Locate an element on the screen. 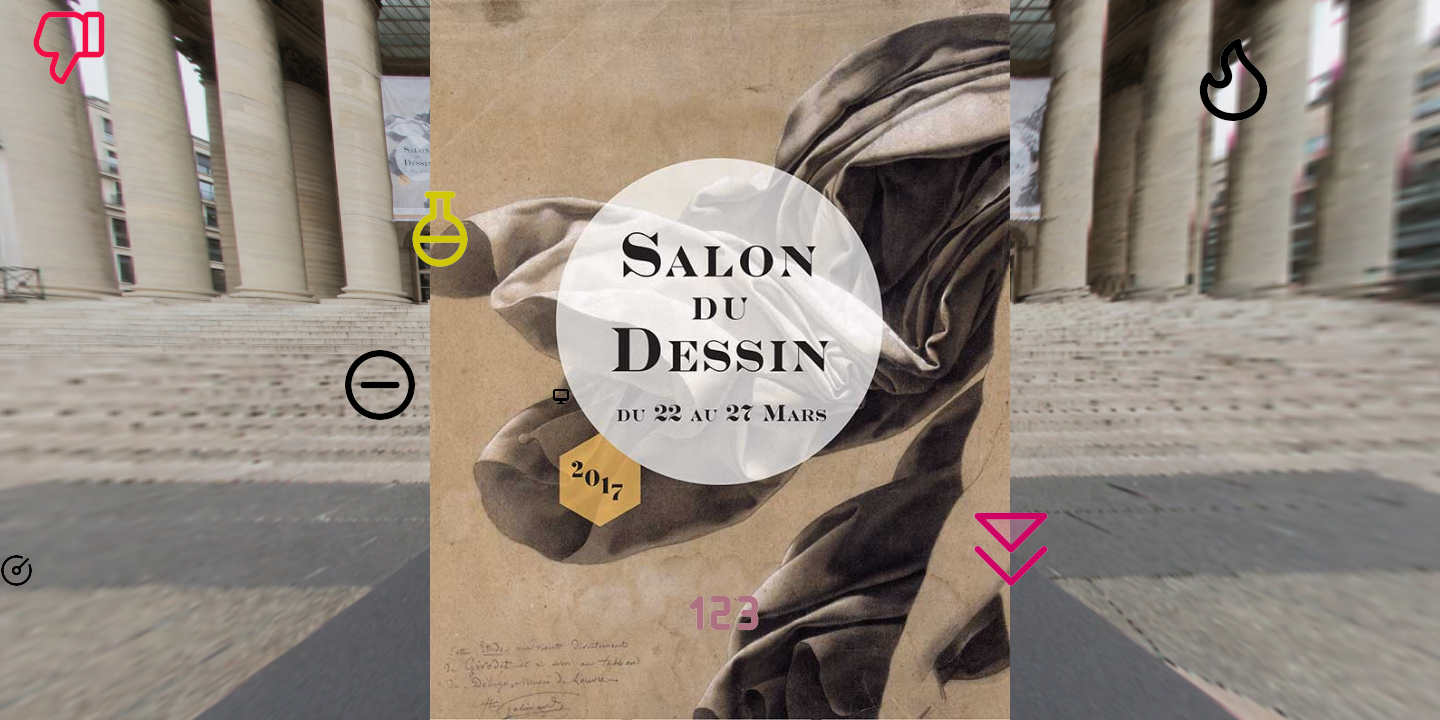 The width and height of the screenshot is (1440, 720). view trending or hot content is located at coordinates (1233, 79).